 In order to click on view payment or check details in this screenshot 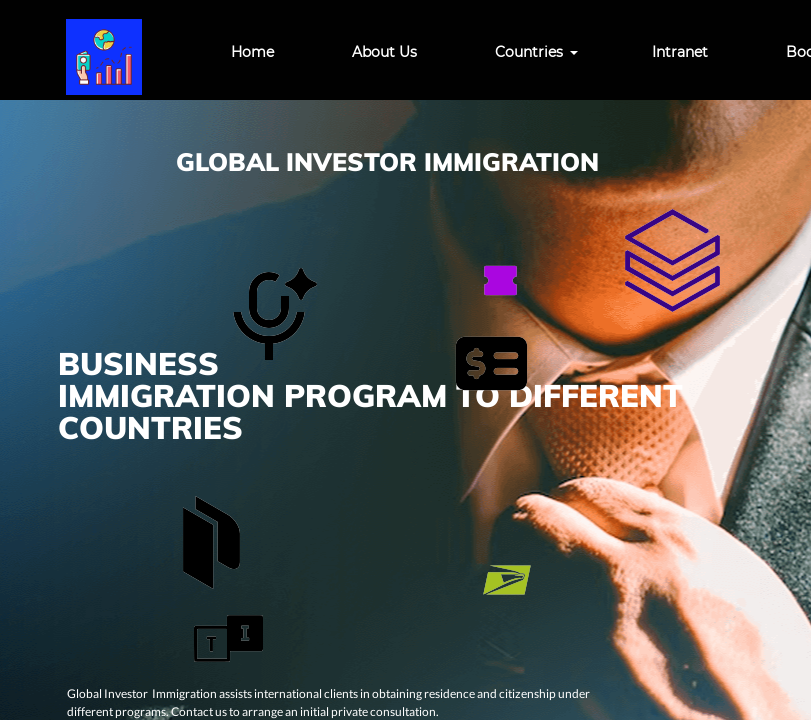, I will do `click(491, 363)`.